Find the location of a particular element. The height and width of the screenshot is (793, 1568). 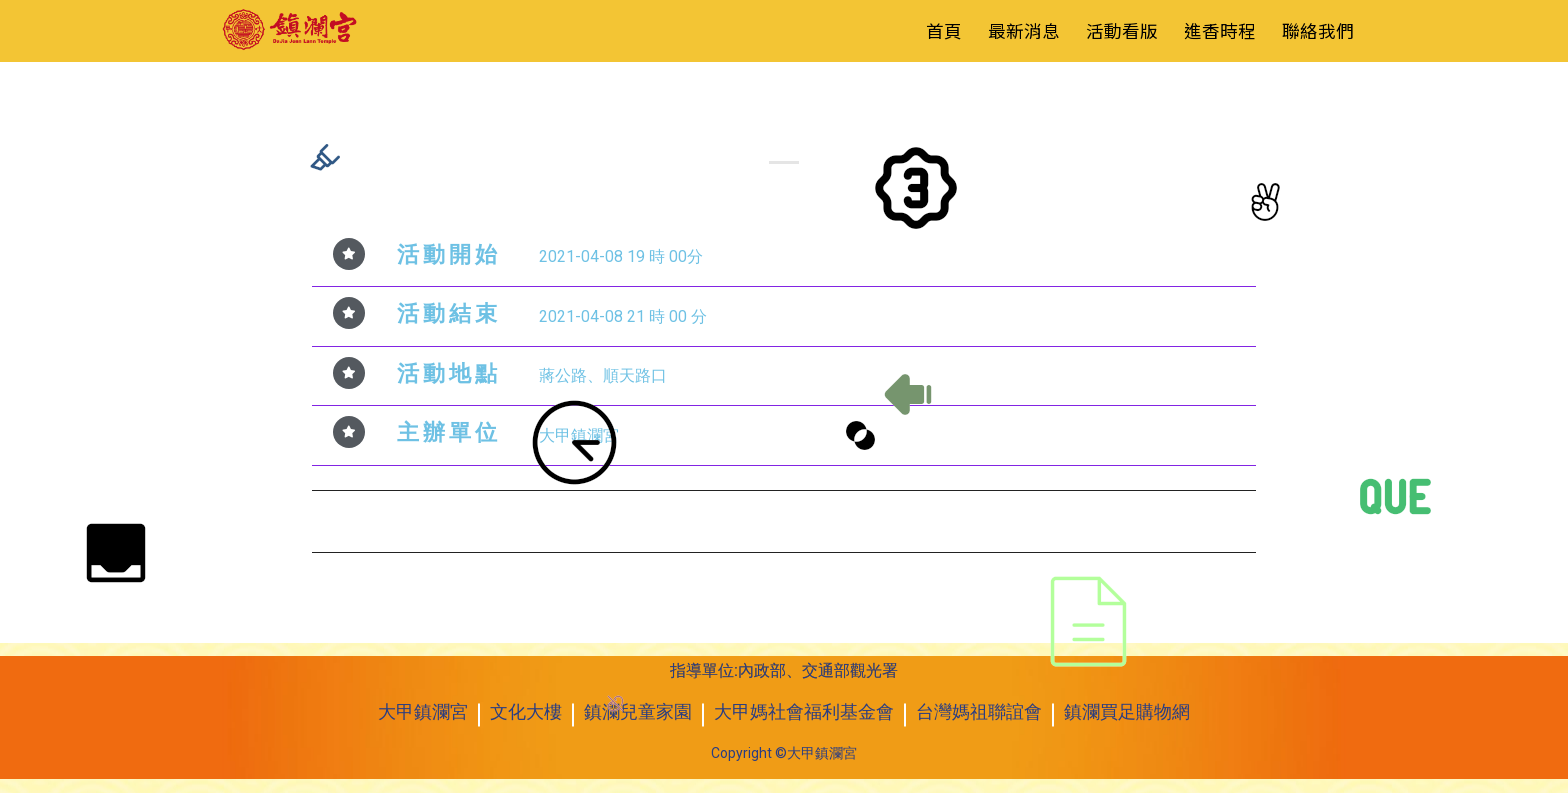

send a peace sign reaction is located at coordinates (1265, 202).